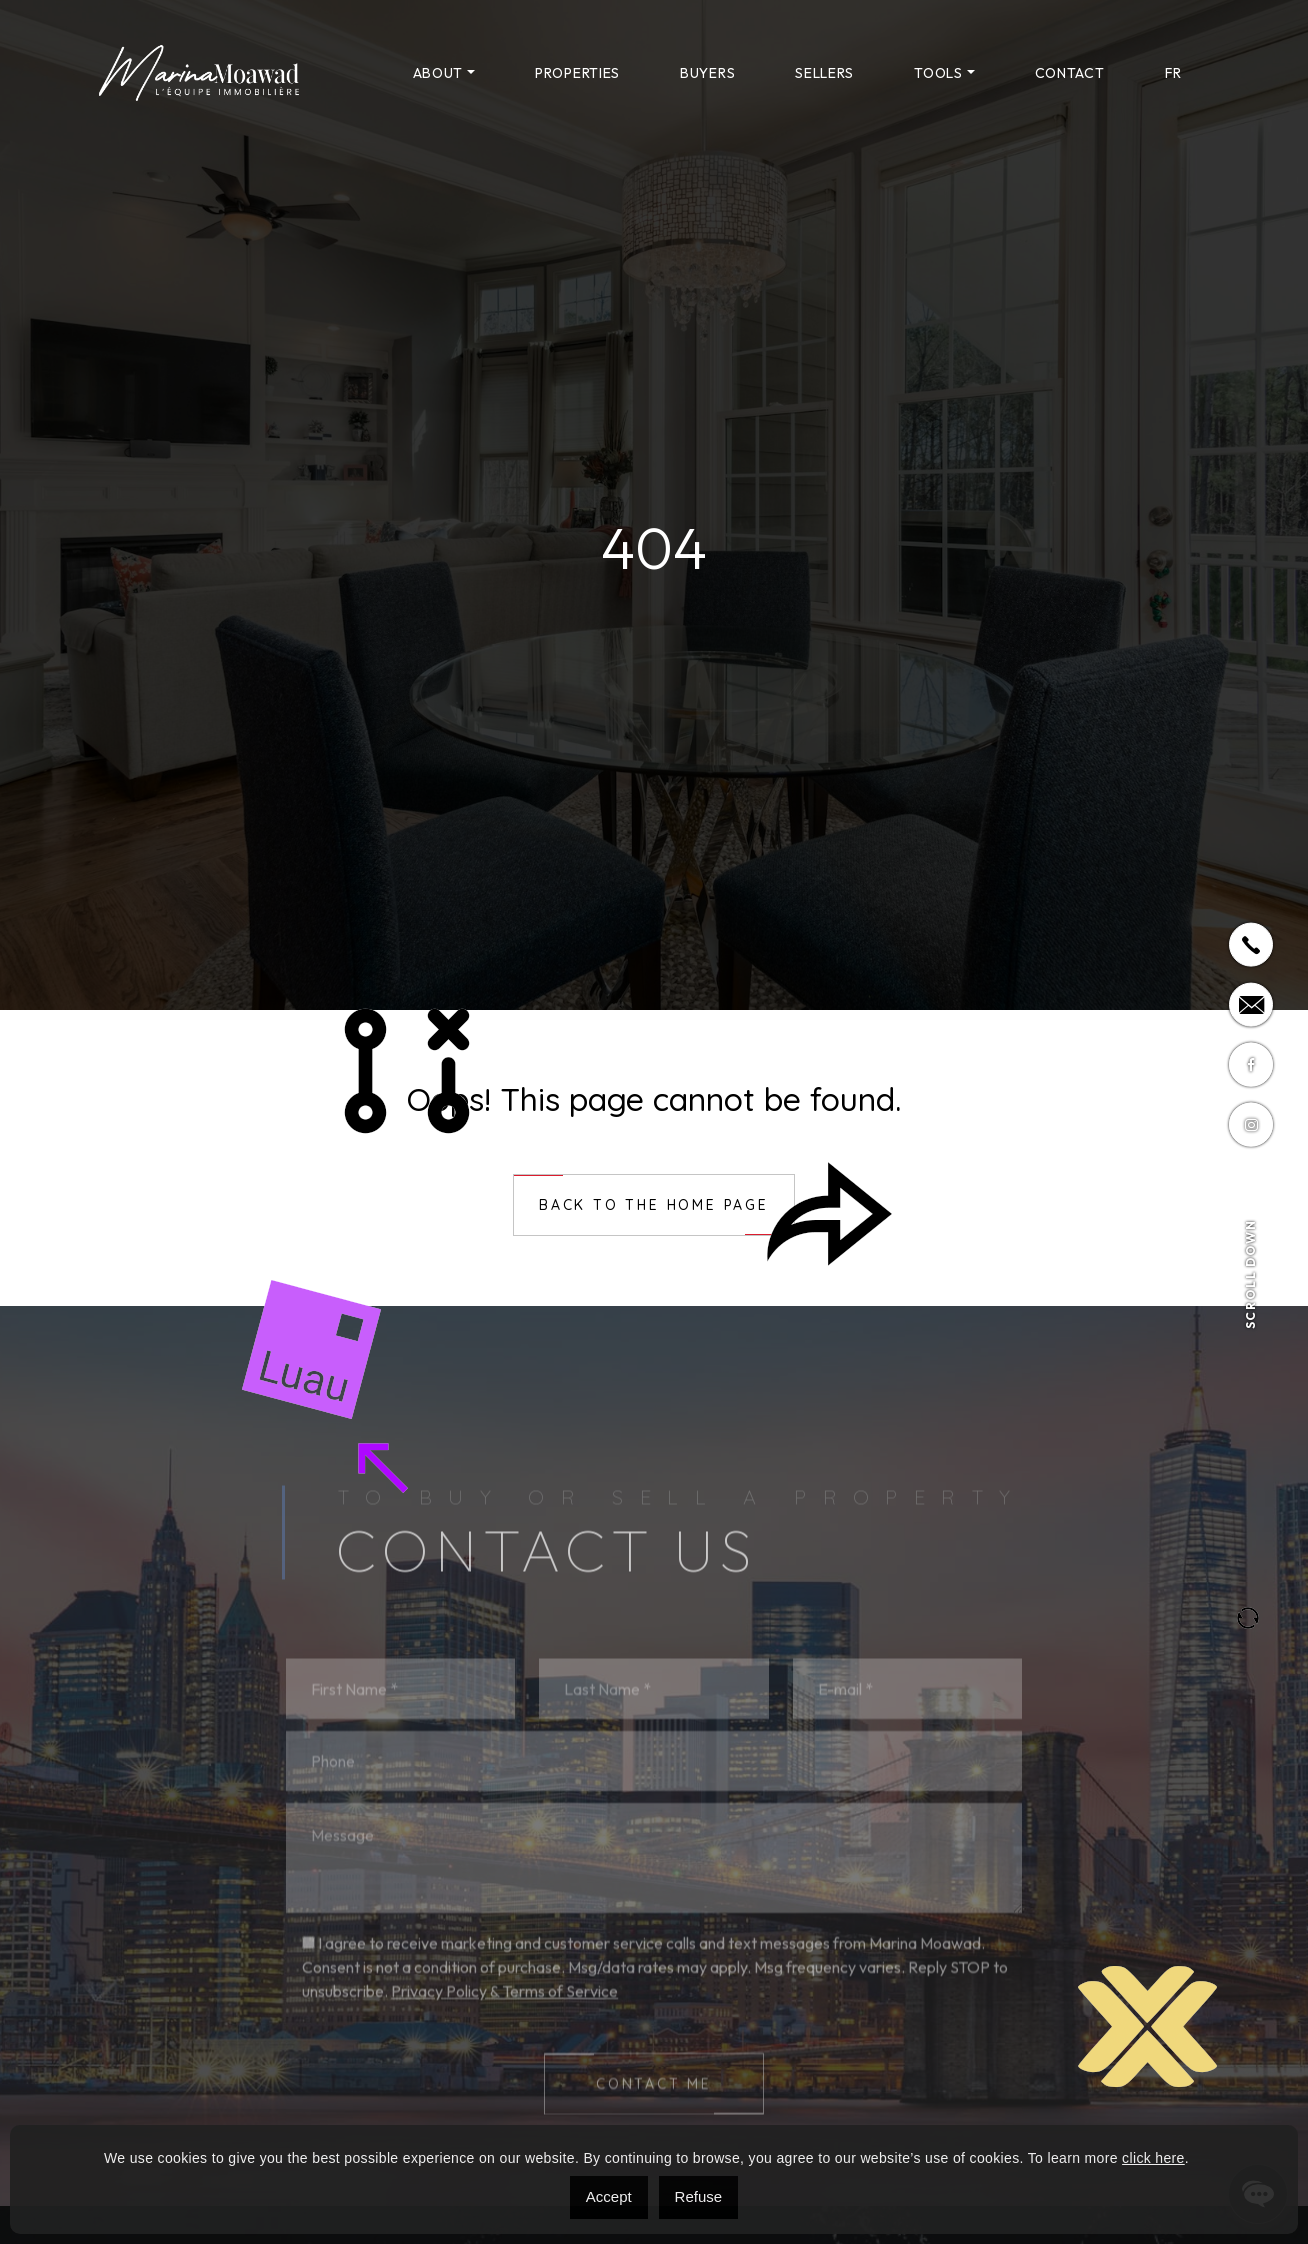  I want to click on refresh or reload the current page, so click(1248, 1618).